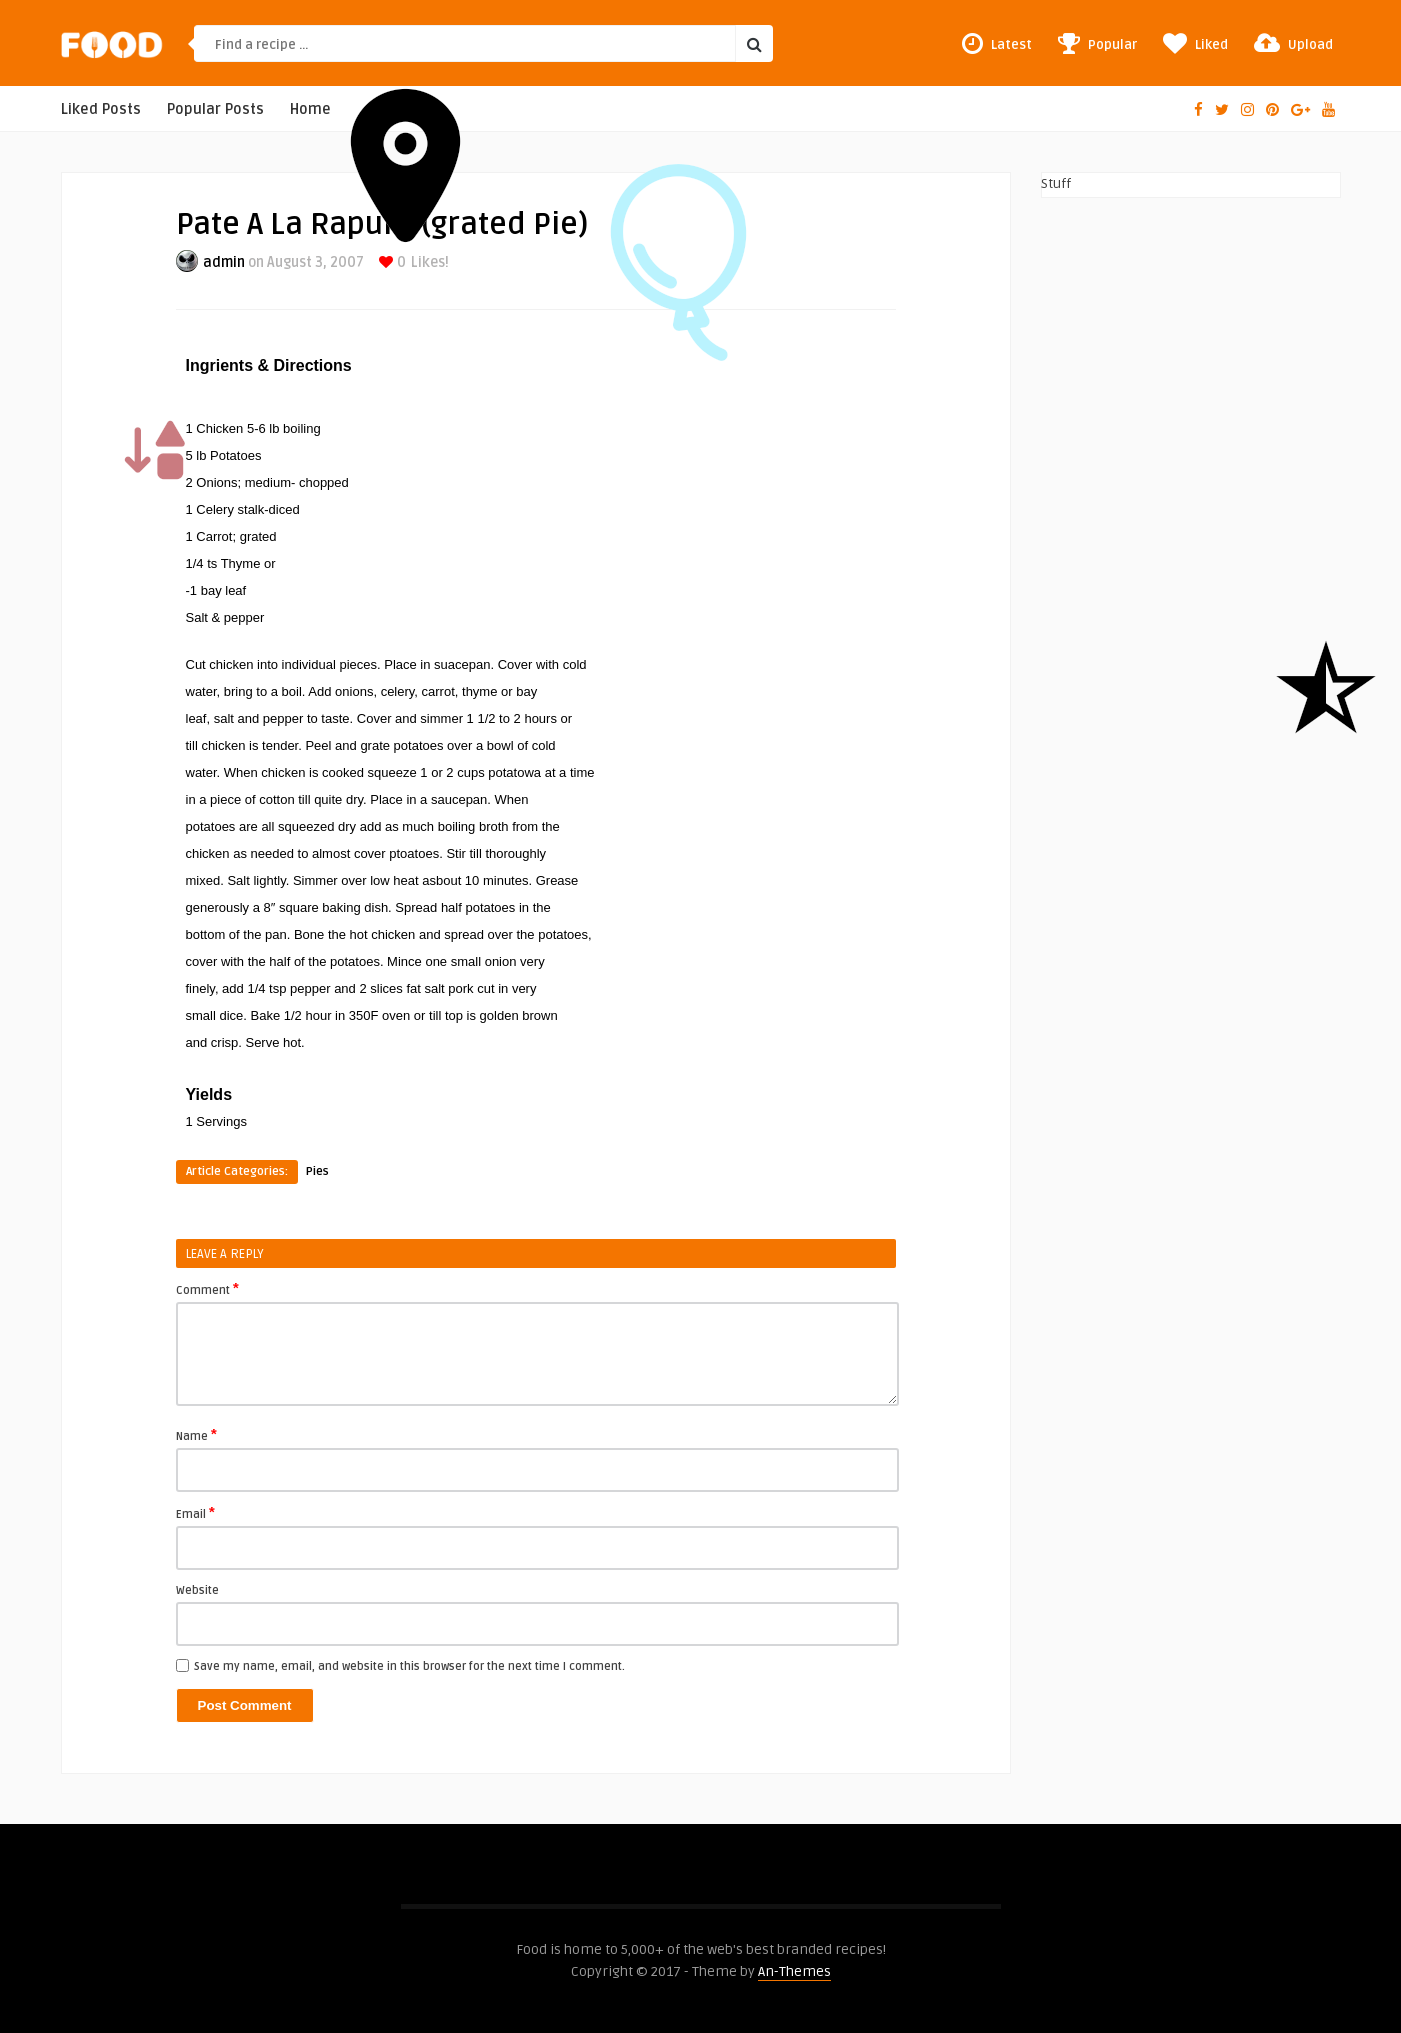 This screenshot has height=2033, width=1401. What do you see at coordinates (405, 165) in the screenshot?
I see `view current location on map` at bounding box center [405, 165].